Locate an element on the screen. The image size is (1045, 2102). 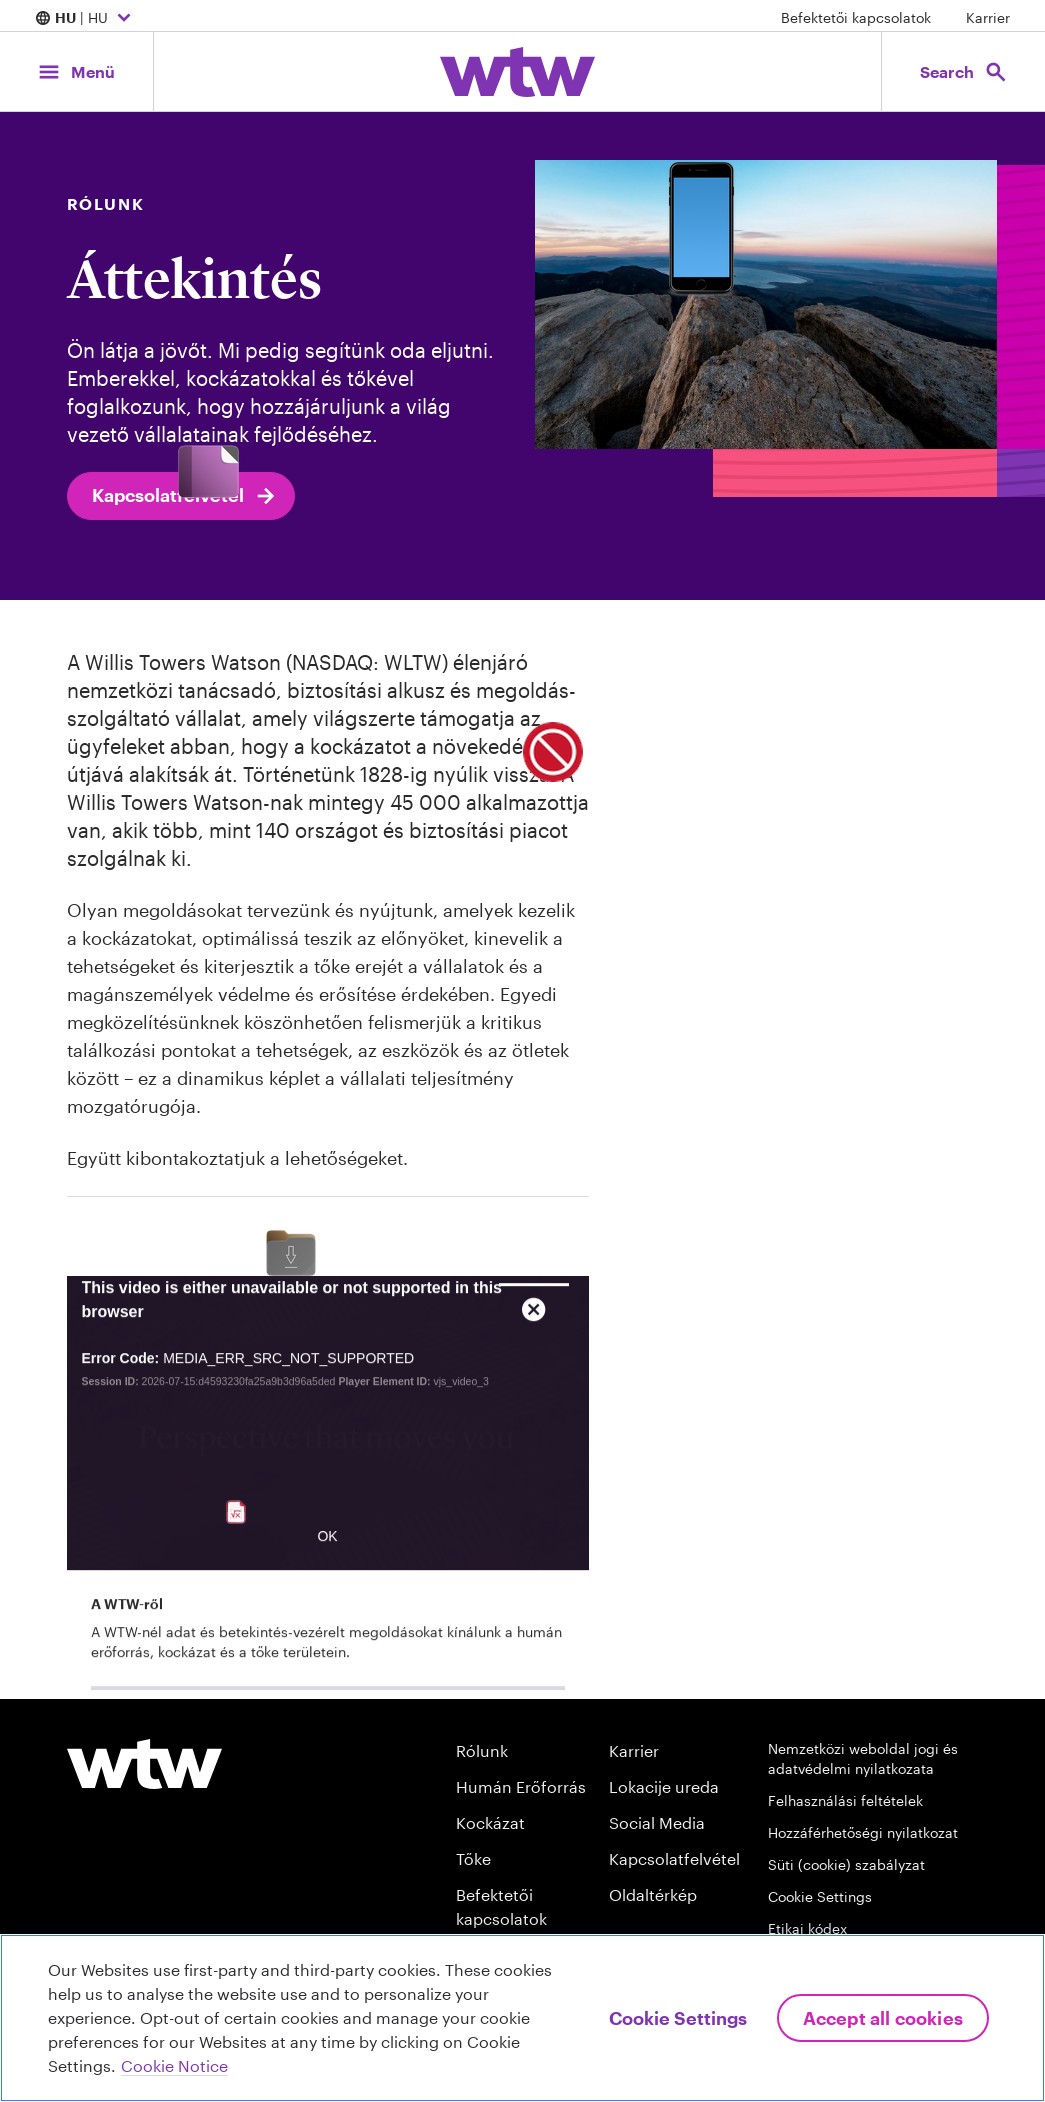
access your downloads folder is located at coordinates (291, 1253).